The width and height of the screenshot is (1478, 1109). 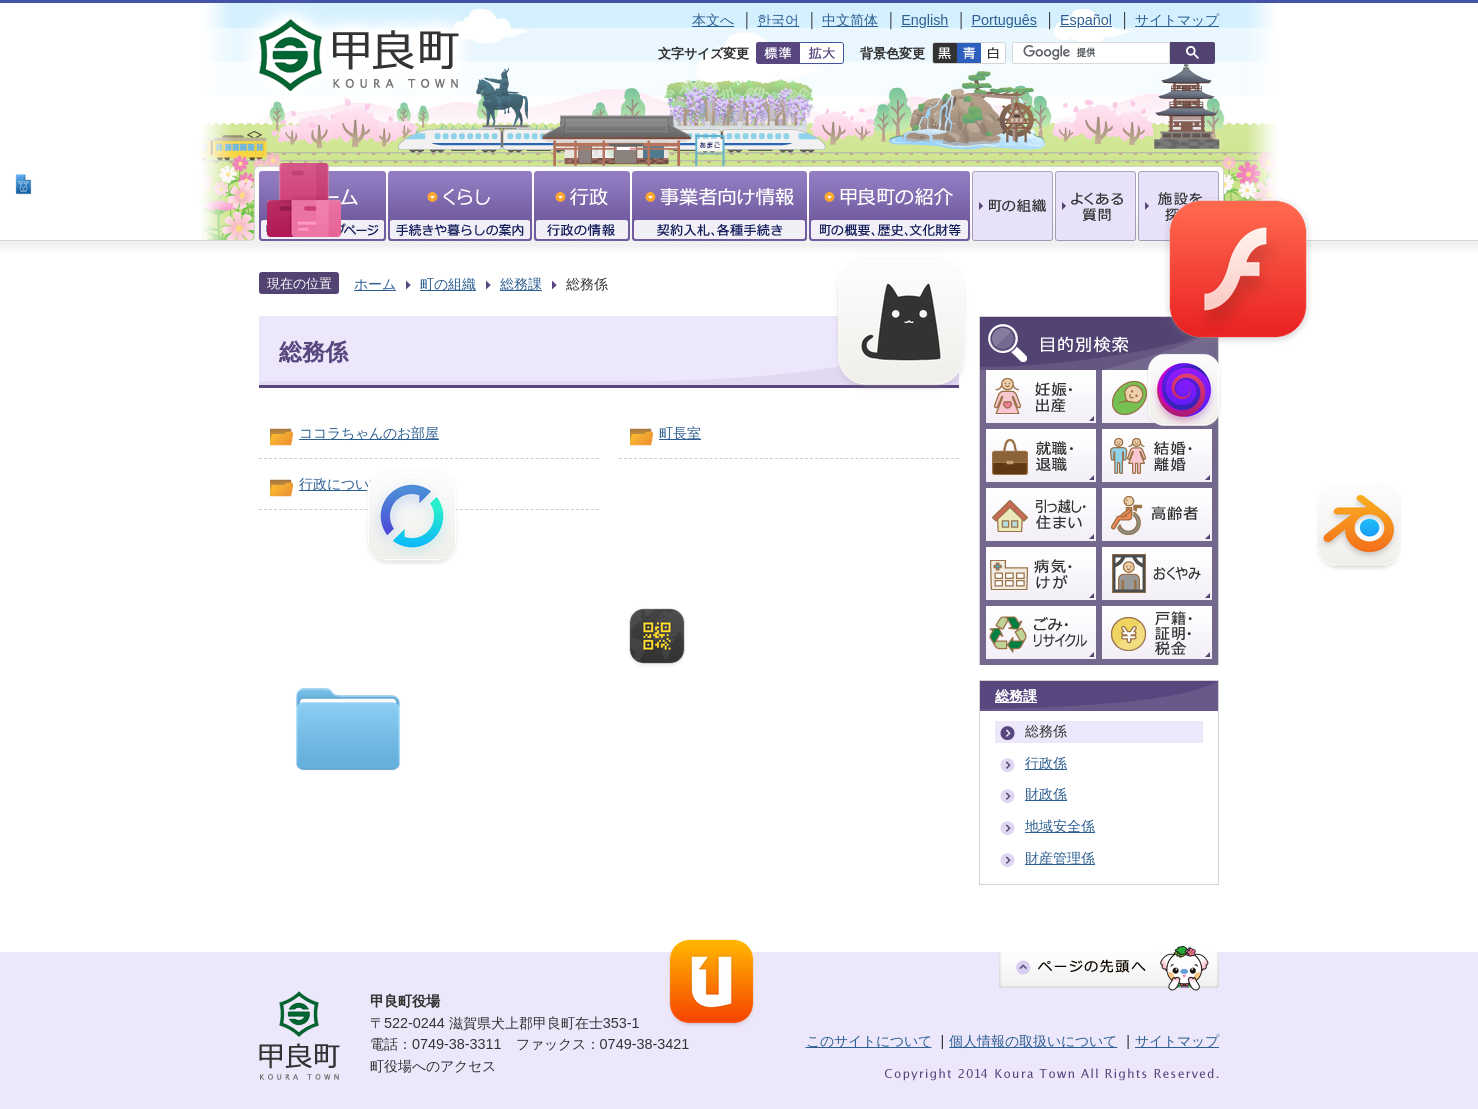 What do you see at coordinates (1184, 390) in the screenshot?
I see `open transporter app for uploading content to app store connect` at bounding box center [1184, 390].